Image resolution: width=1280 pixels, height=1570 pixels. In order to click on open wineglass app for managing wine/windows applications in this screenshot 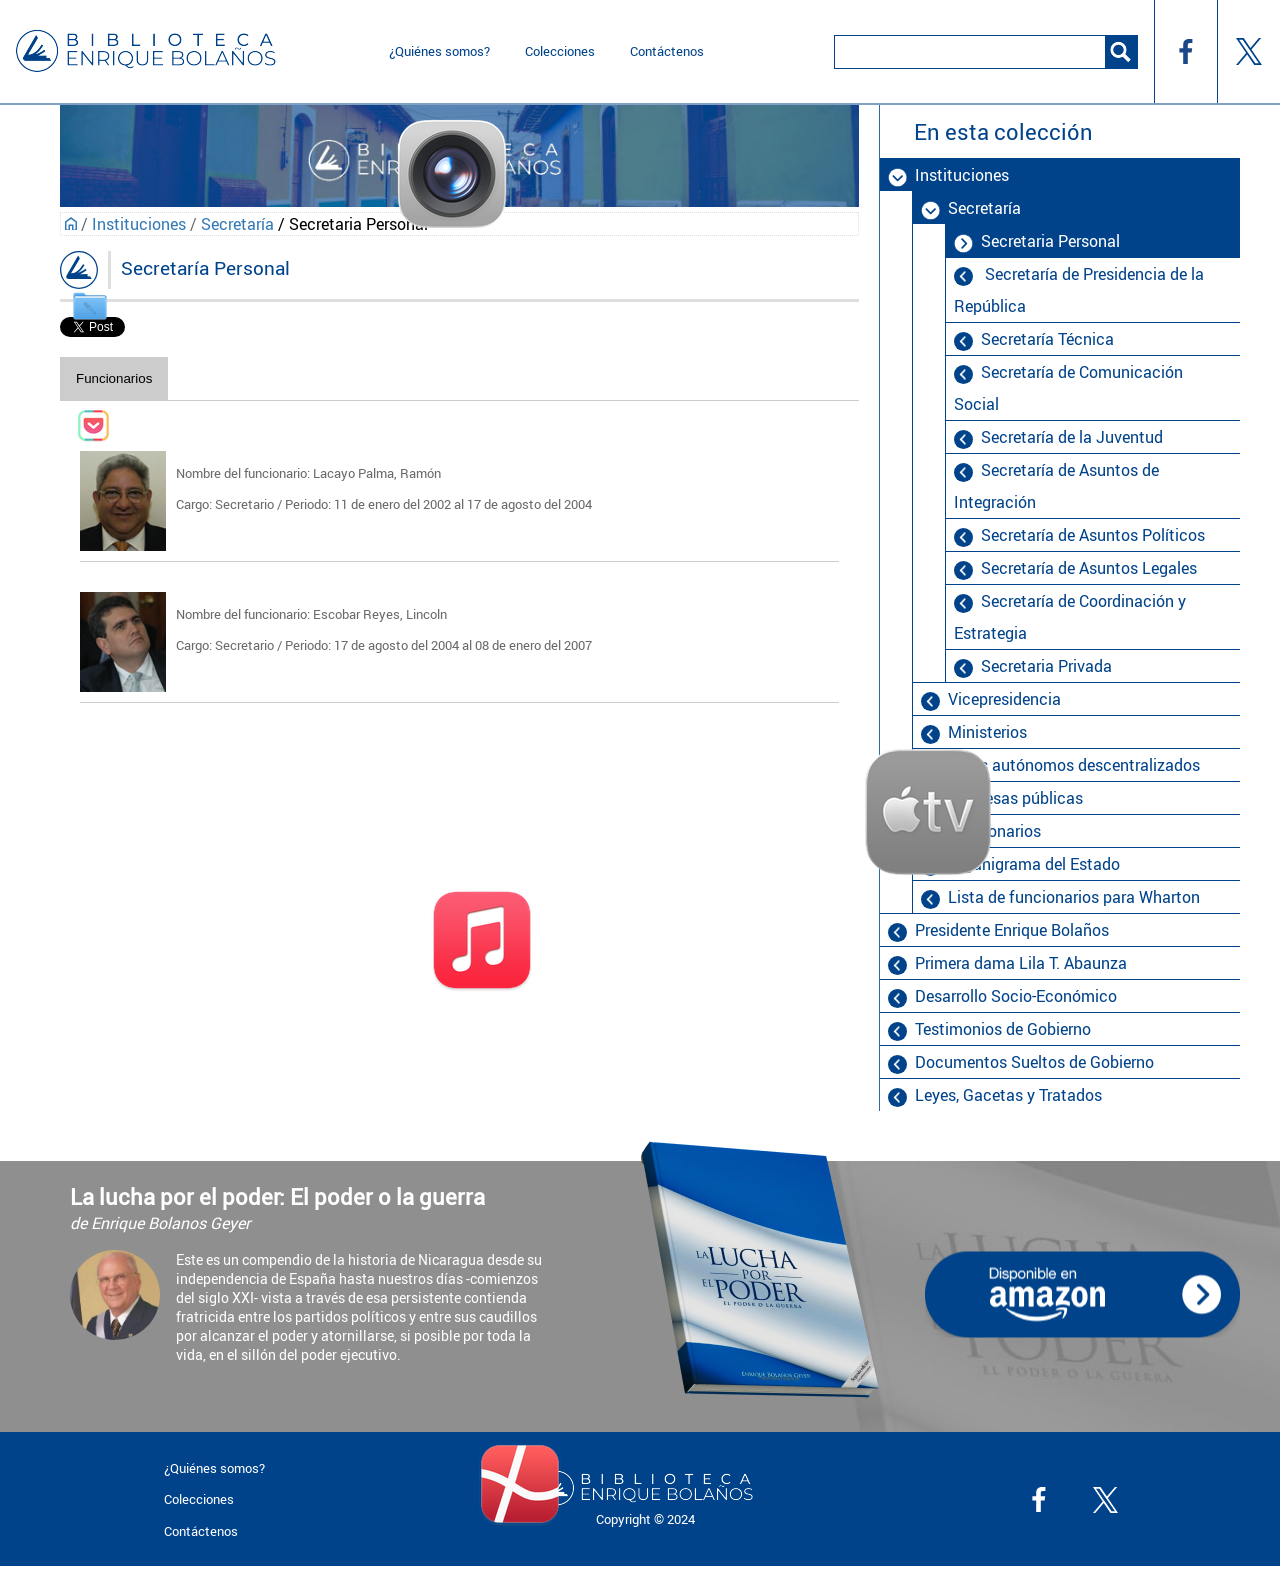, I will do `click(520, 1484)`.